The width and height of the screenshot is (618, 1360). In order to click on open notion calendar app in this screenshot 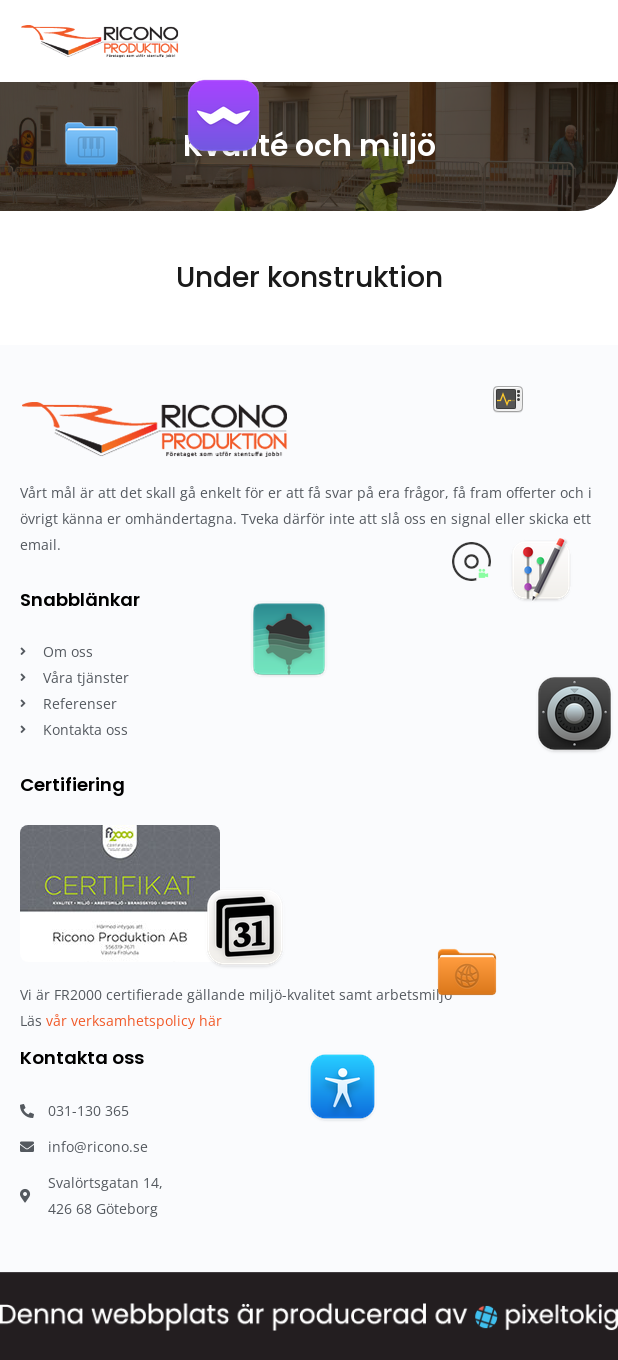, I will do `click(245, 927)`.